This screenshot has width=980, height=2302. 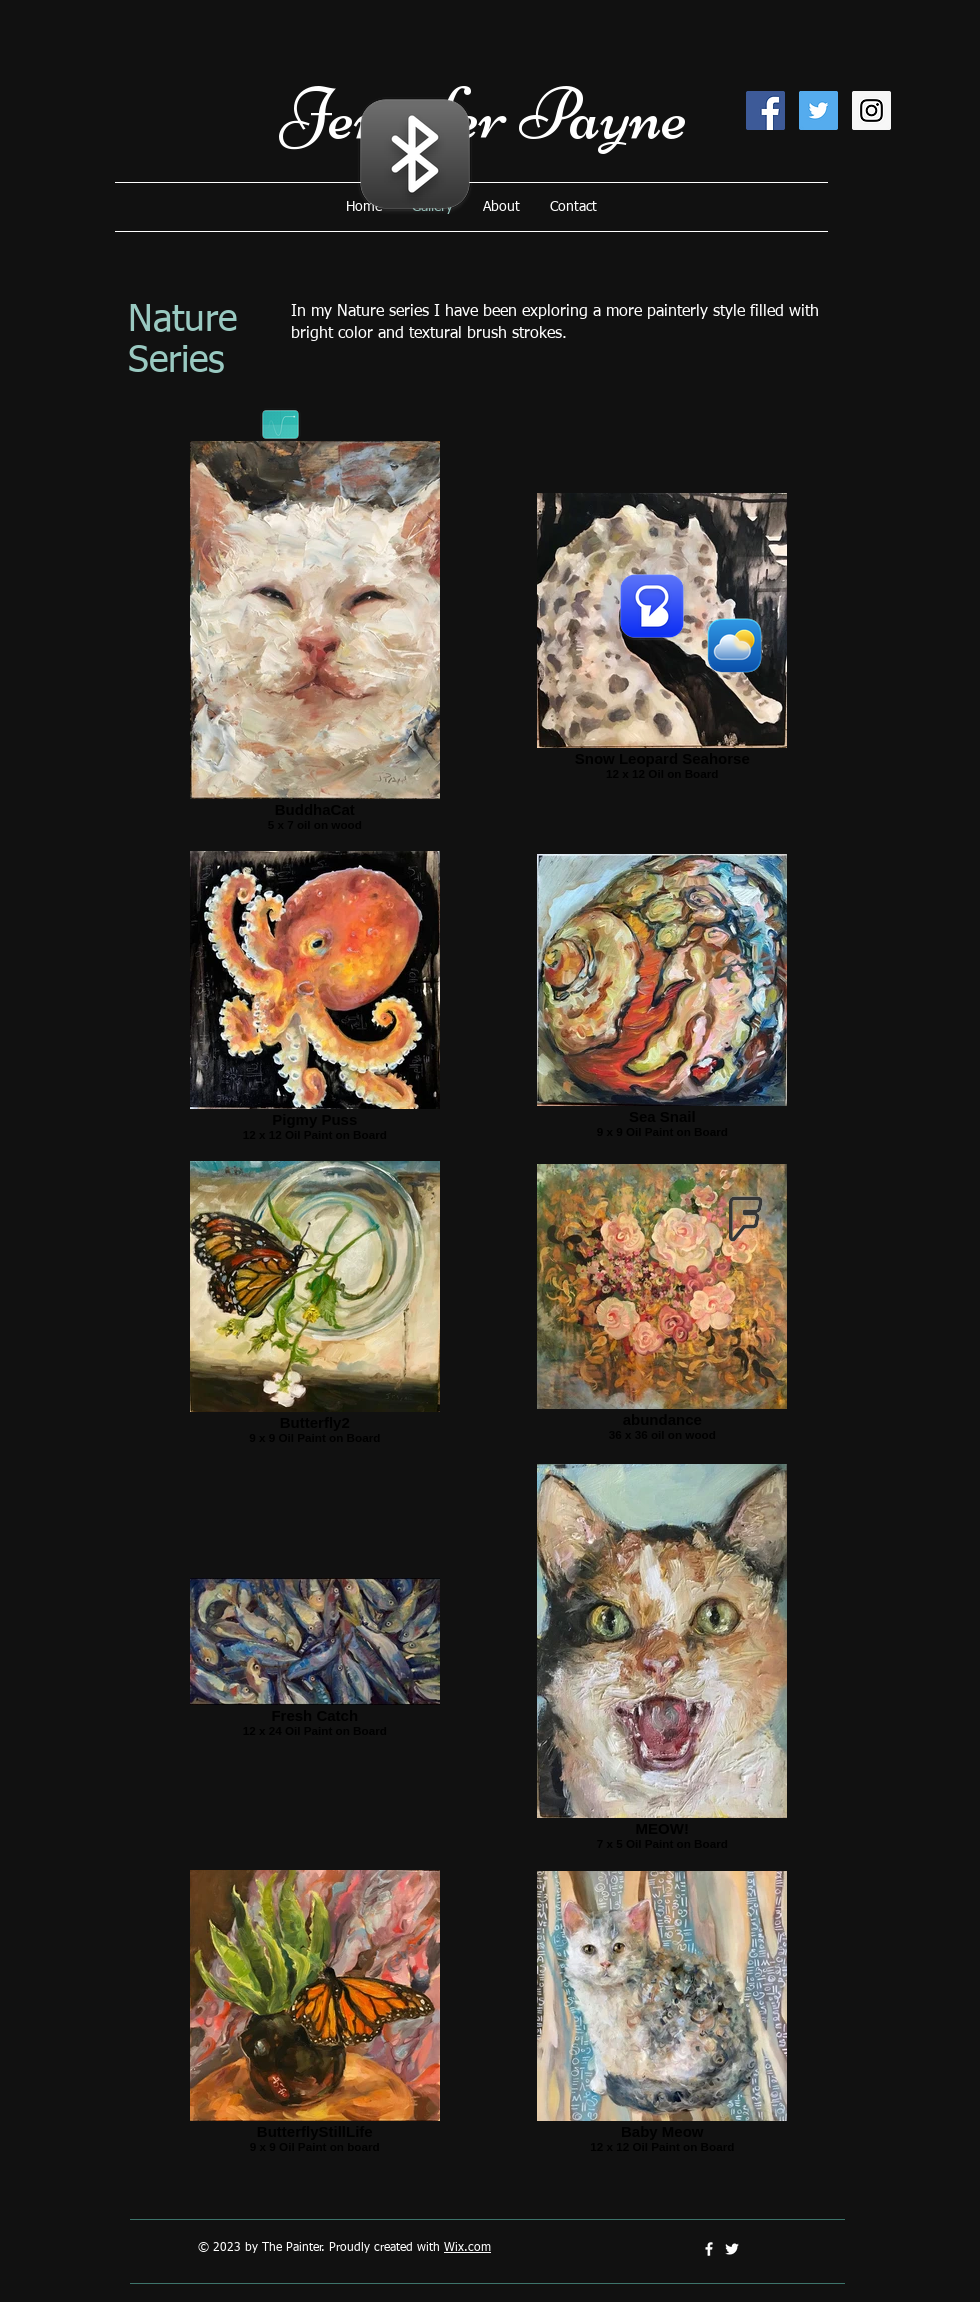 What do you see at coordinates (415, 154) in the screenshot?
I see `bluetooth is currently disabled or inactive` at bounding box center [415, 154].